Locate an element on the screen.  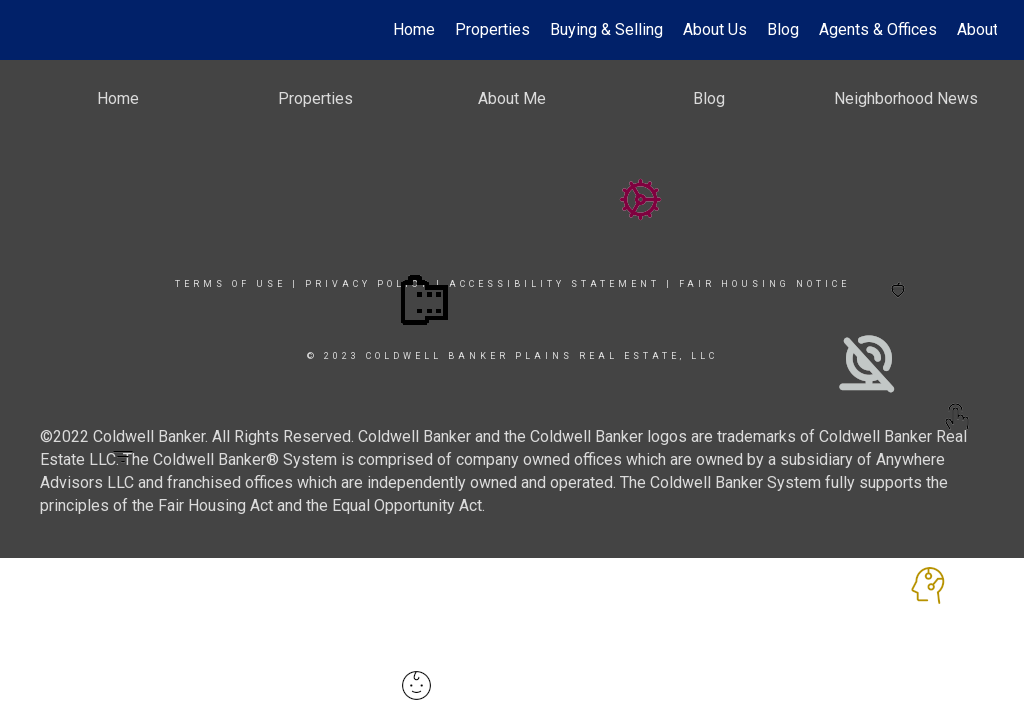
access AI or machine learning features is located at coordinates (928, 585).